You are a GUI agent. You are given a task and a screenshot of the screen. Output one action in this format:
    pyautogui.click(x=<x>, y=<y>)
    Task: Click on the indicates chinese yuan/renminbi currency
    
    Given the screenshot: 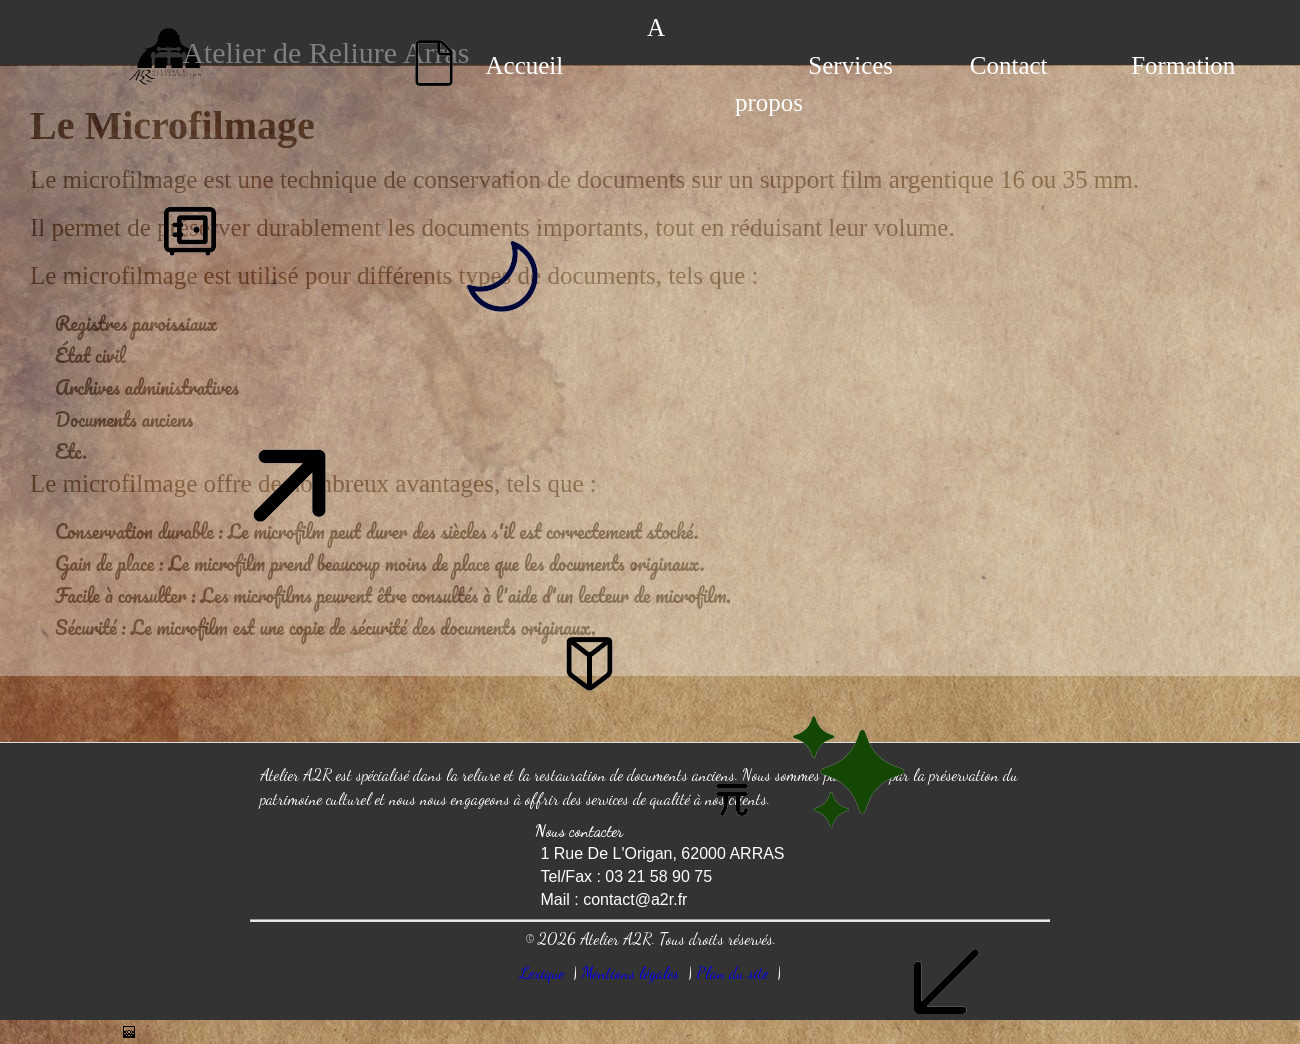 What is the action you would take?
    pyautogui.click(x=732, y=800)
    